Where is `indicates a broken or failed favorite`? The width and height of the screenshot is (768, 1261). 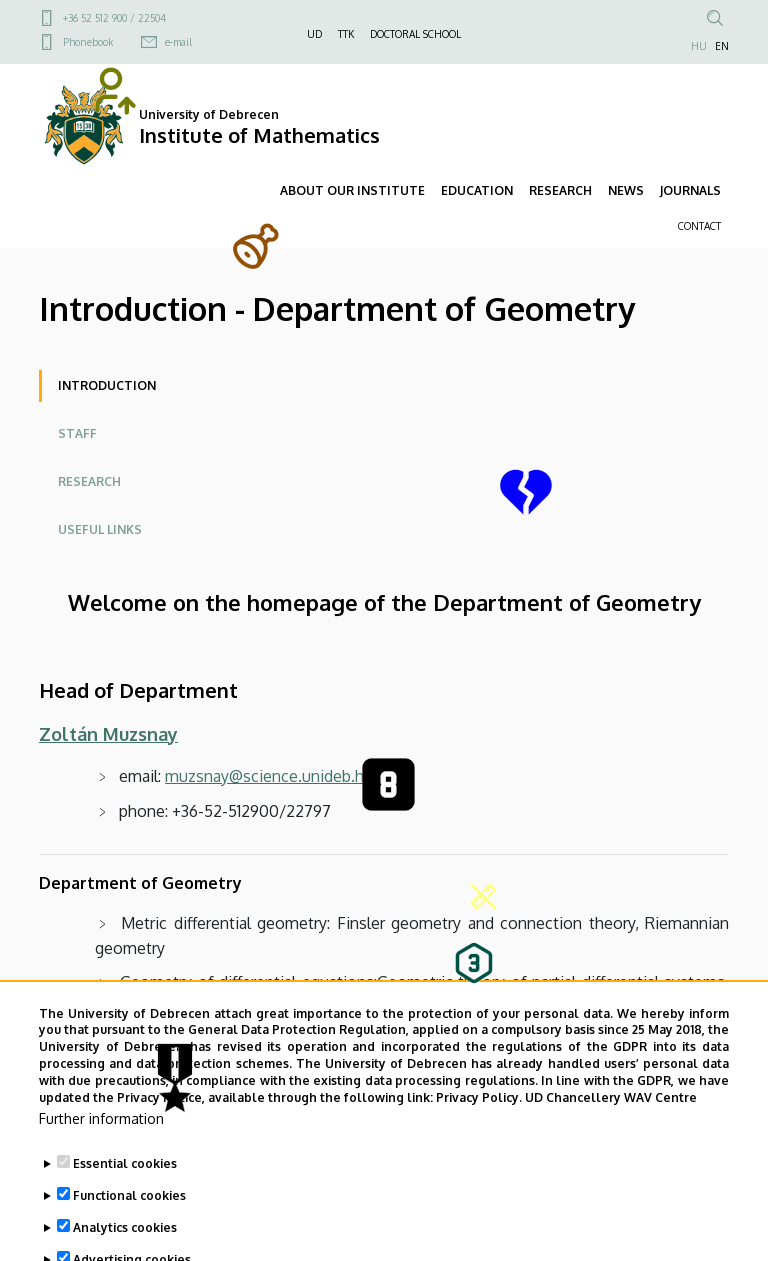
indicates a broken or failed favorite is located at coordinates (526, 493).